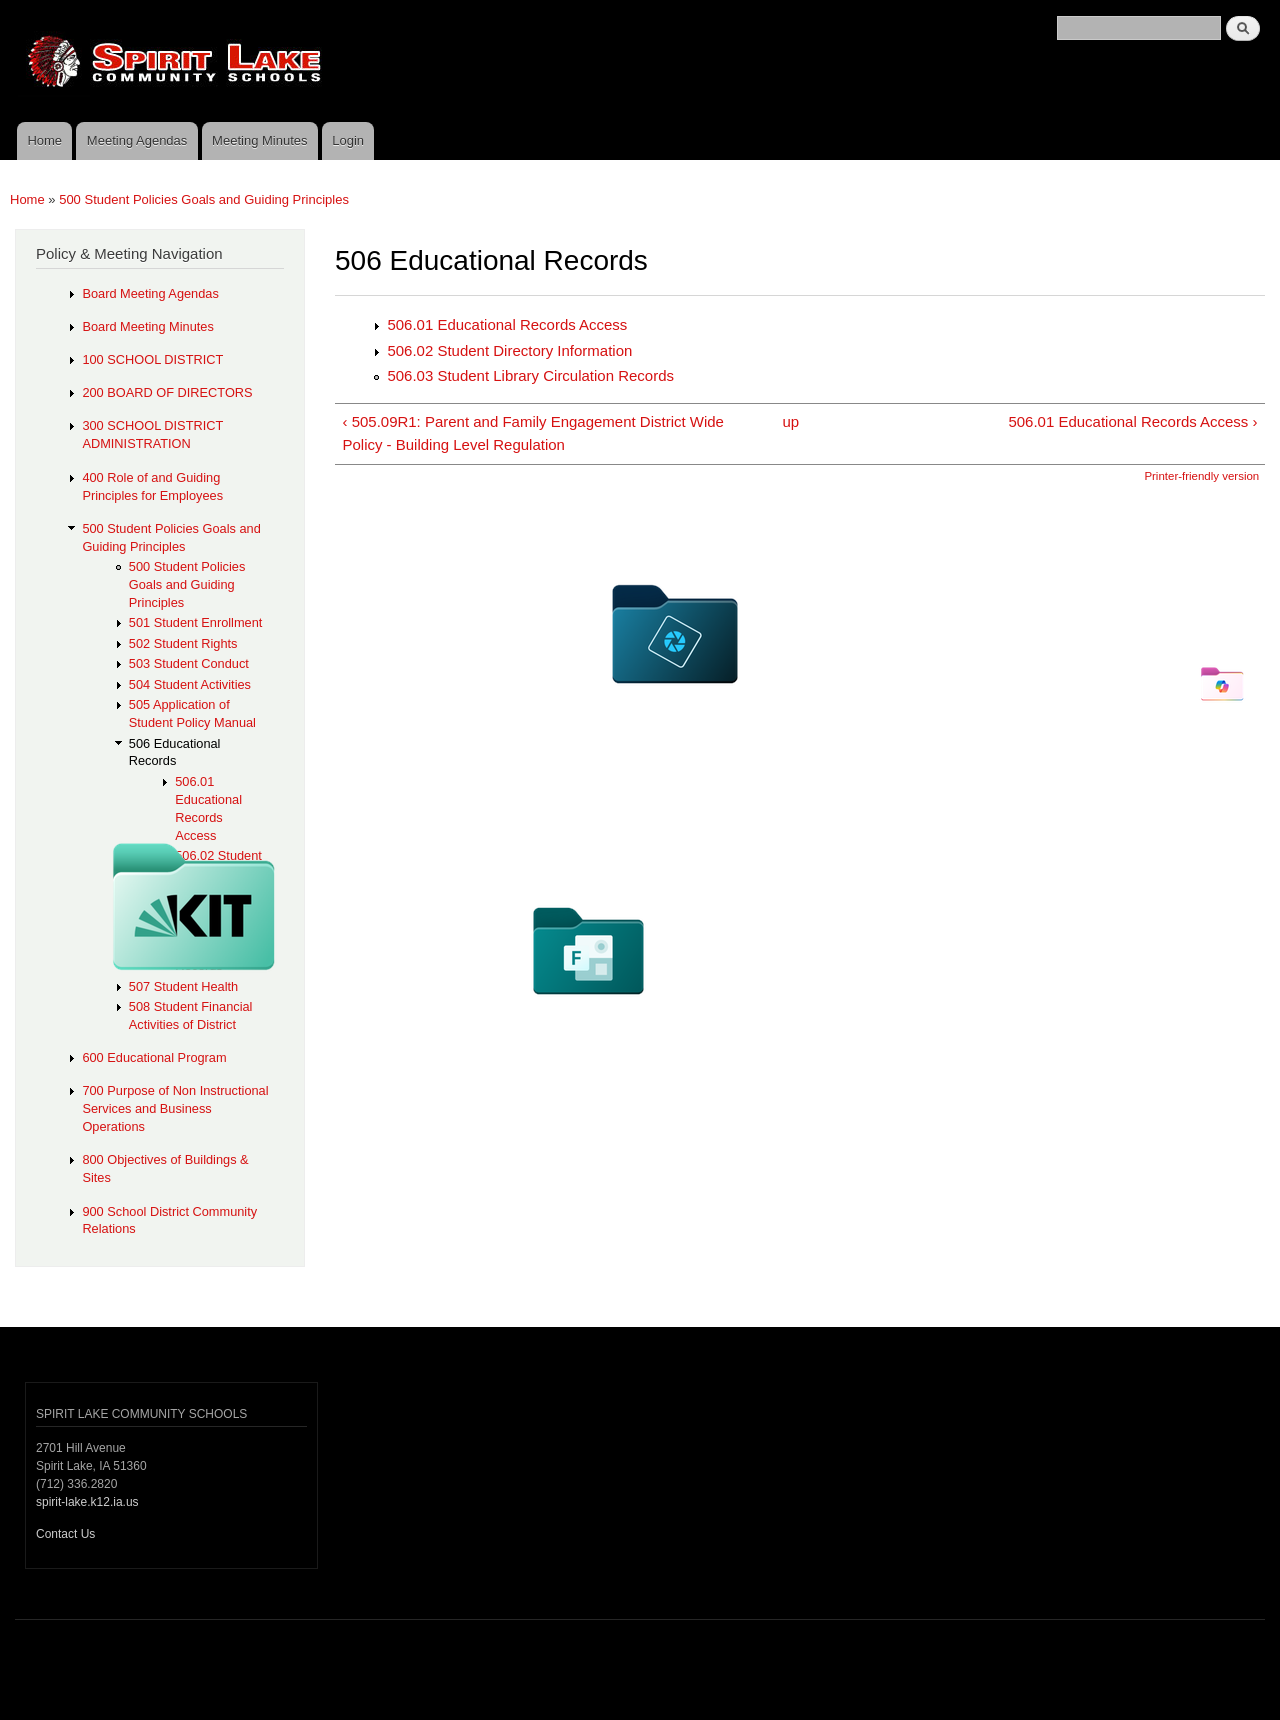 The image size is (1280, 1720). Describe the element at coordinates (193, 911) in the screenshot. I see `open KIT (Karlsruhe Institute of Technology) project folder` at that location.